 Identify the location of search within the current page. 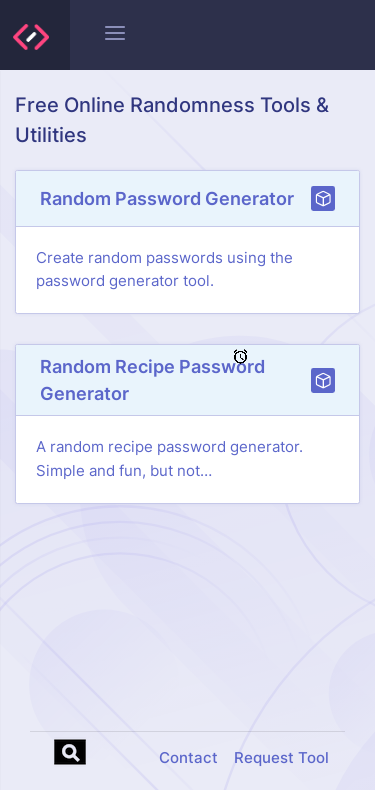
(70, 752).